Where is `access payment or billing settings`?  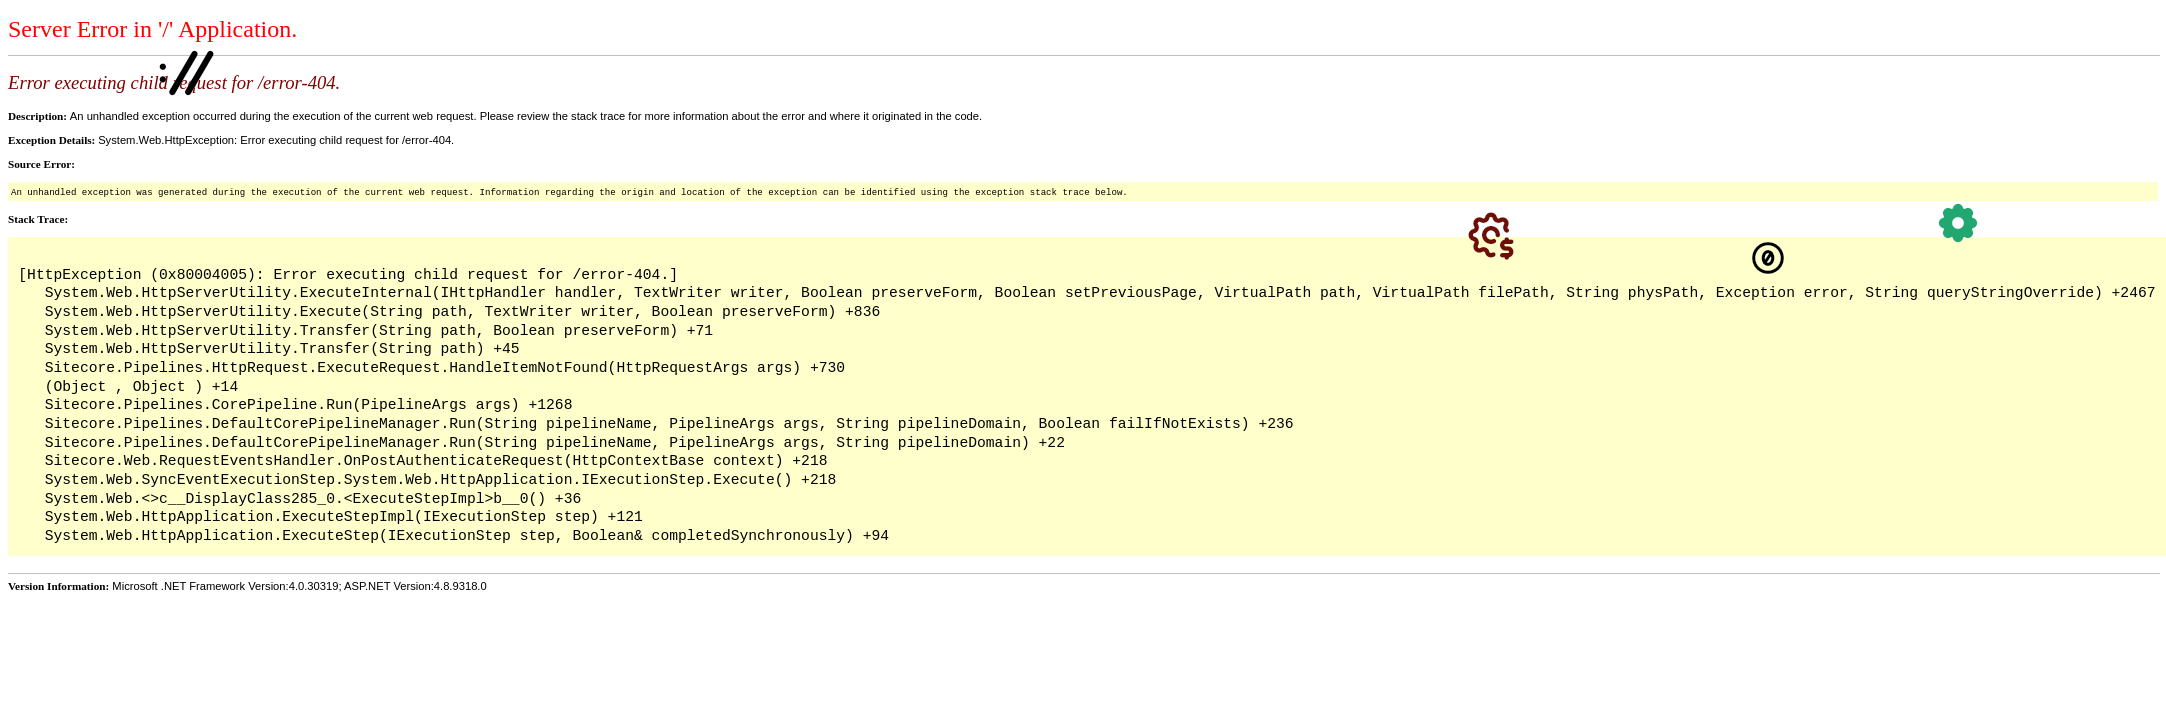 access payment or billing settings is located at coordinates (1491, 235).